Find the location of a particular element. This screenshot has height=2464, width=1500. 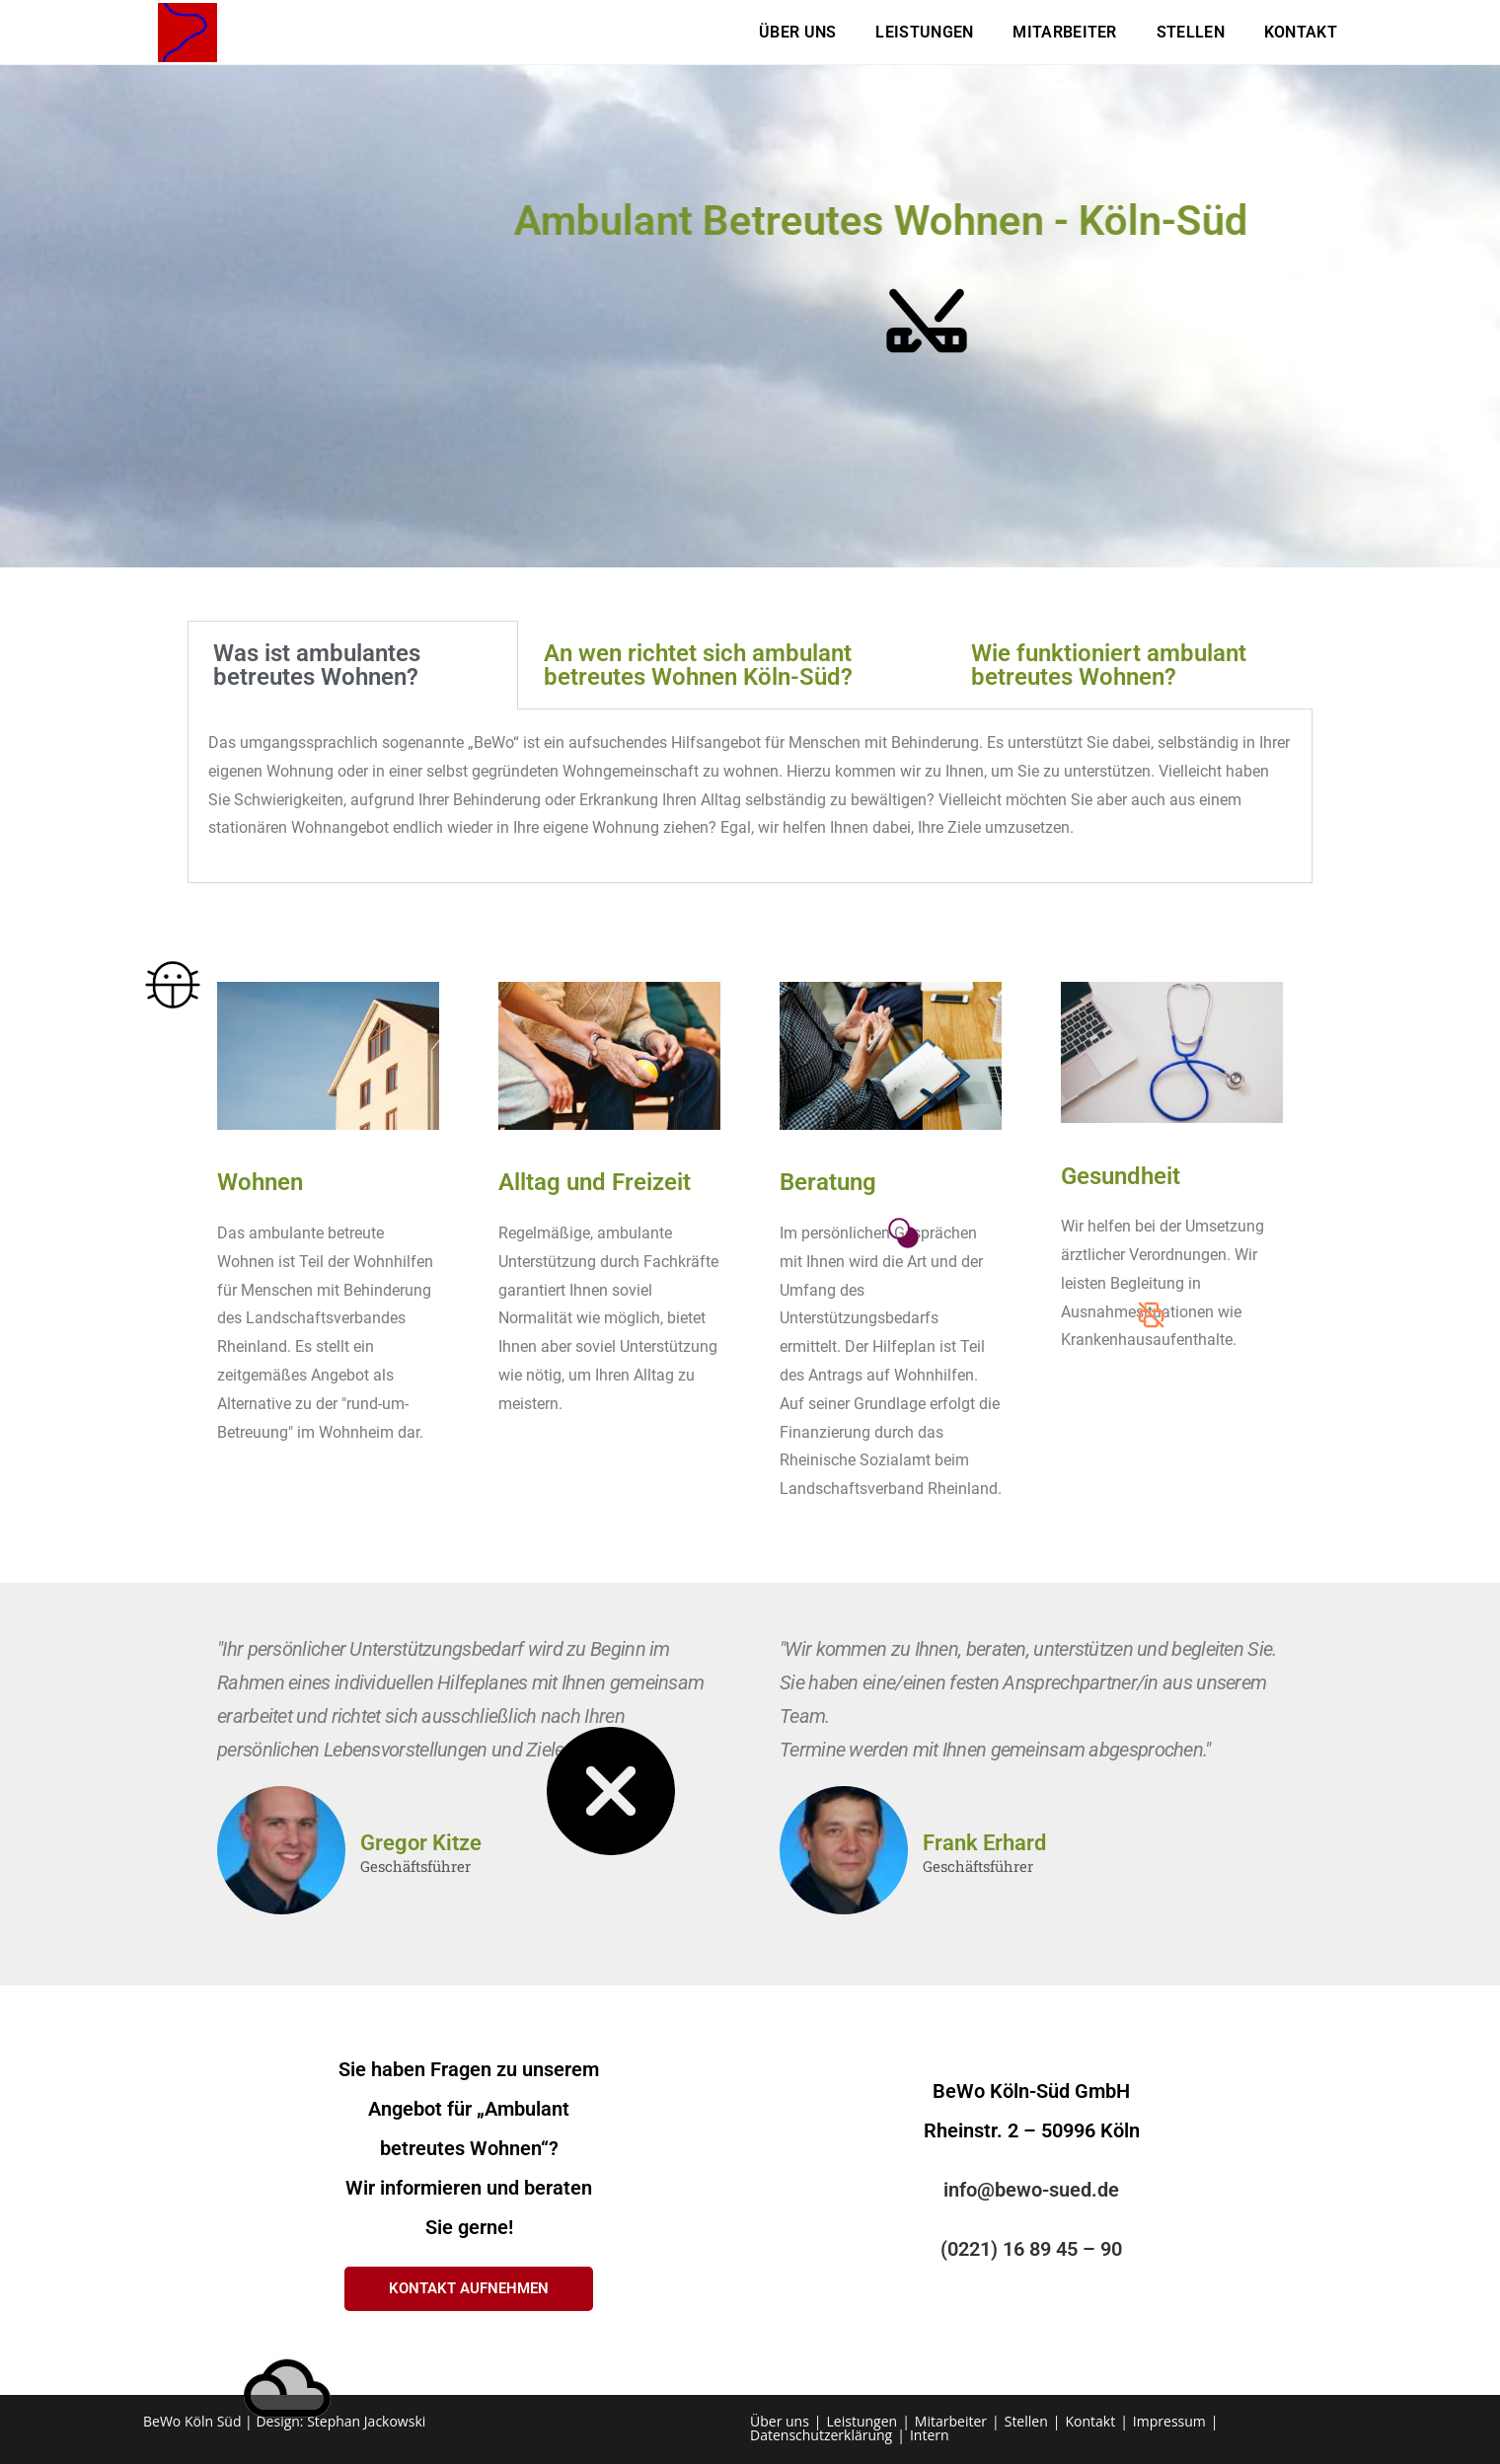

report a bug or issue is located at coordinates (173, 985).